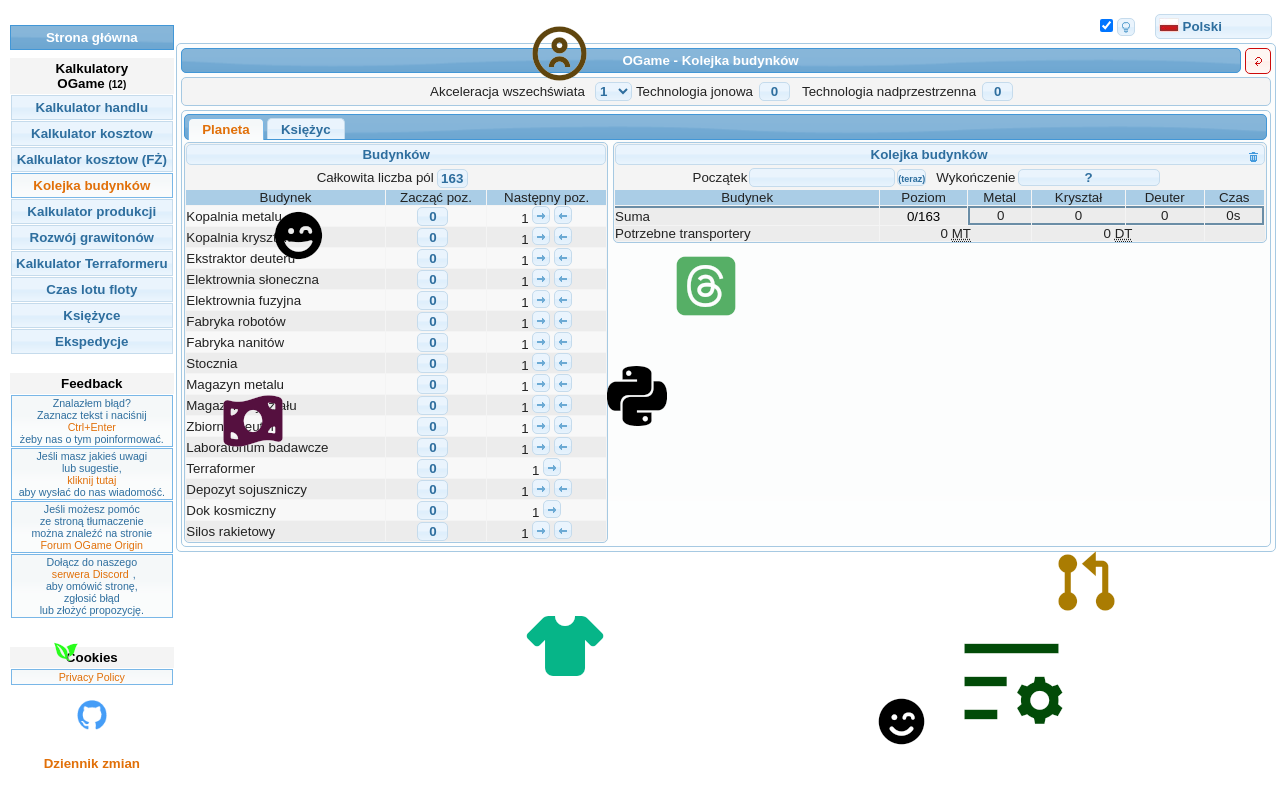  What do you see at coordinates (559, 53) in the screenshot?
I see `access your account or profile` at bounding box center [559, 53].